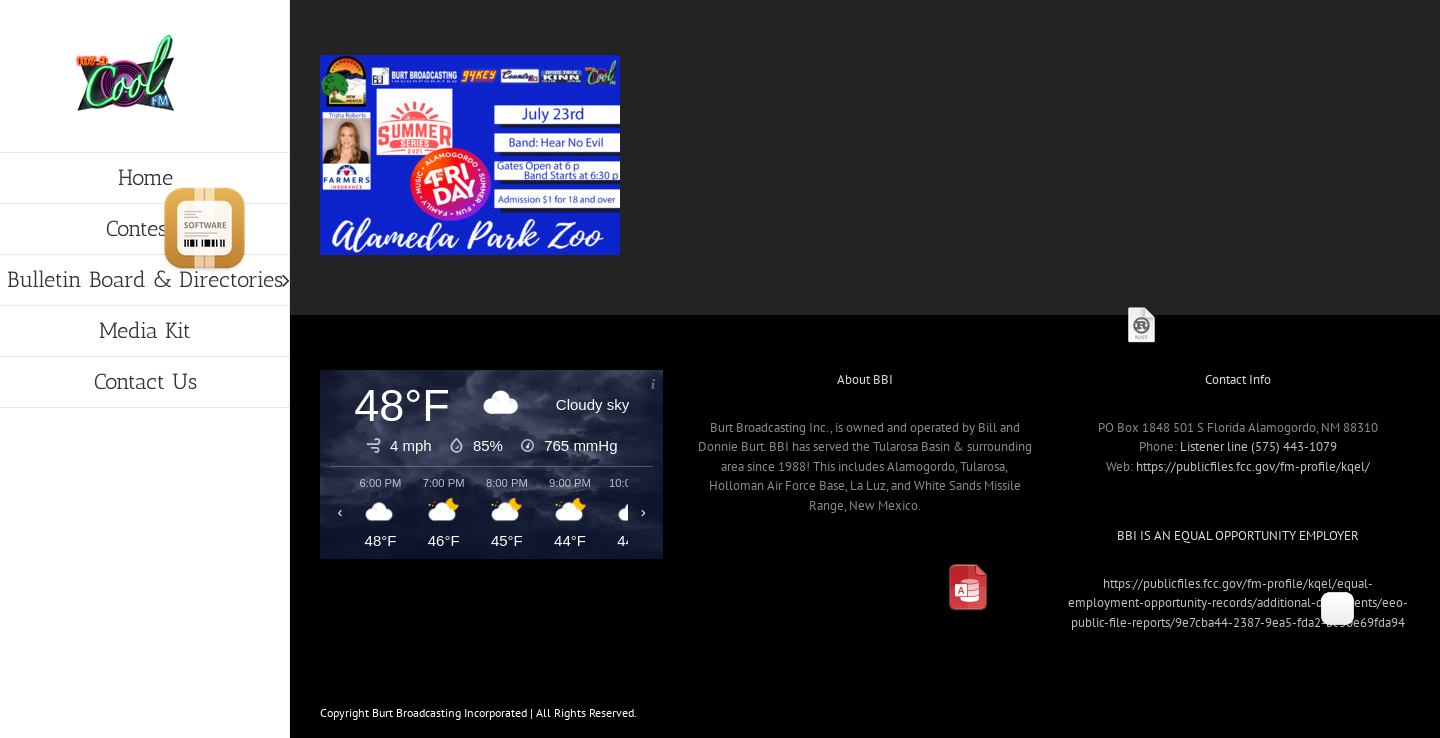 This screenshot has width=1440, height=738. What do you see at coordinates (1141, 325) in the screenshot?
I see `a rust programming language source file` at bounding box center [1141, 325].